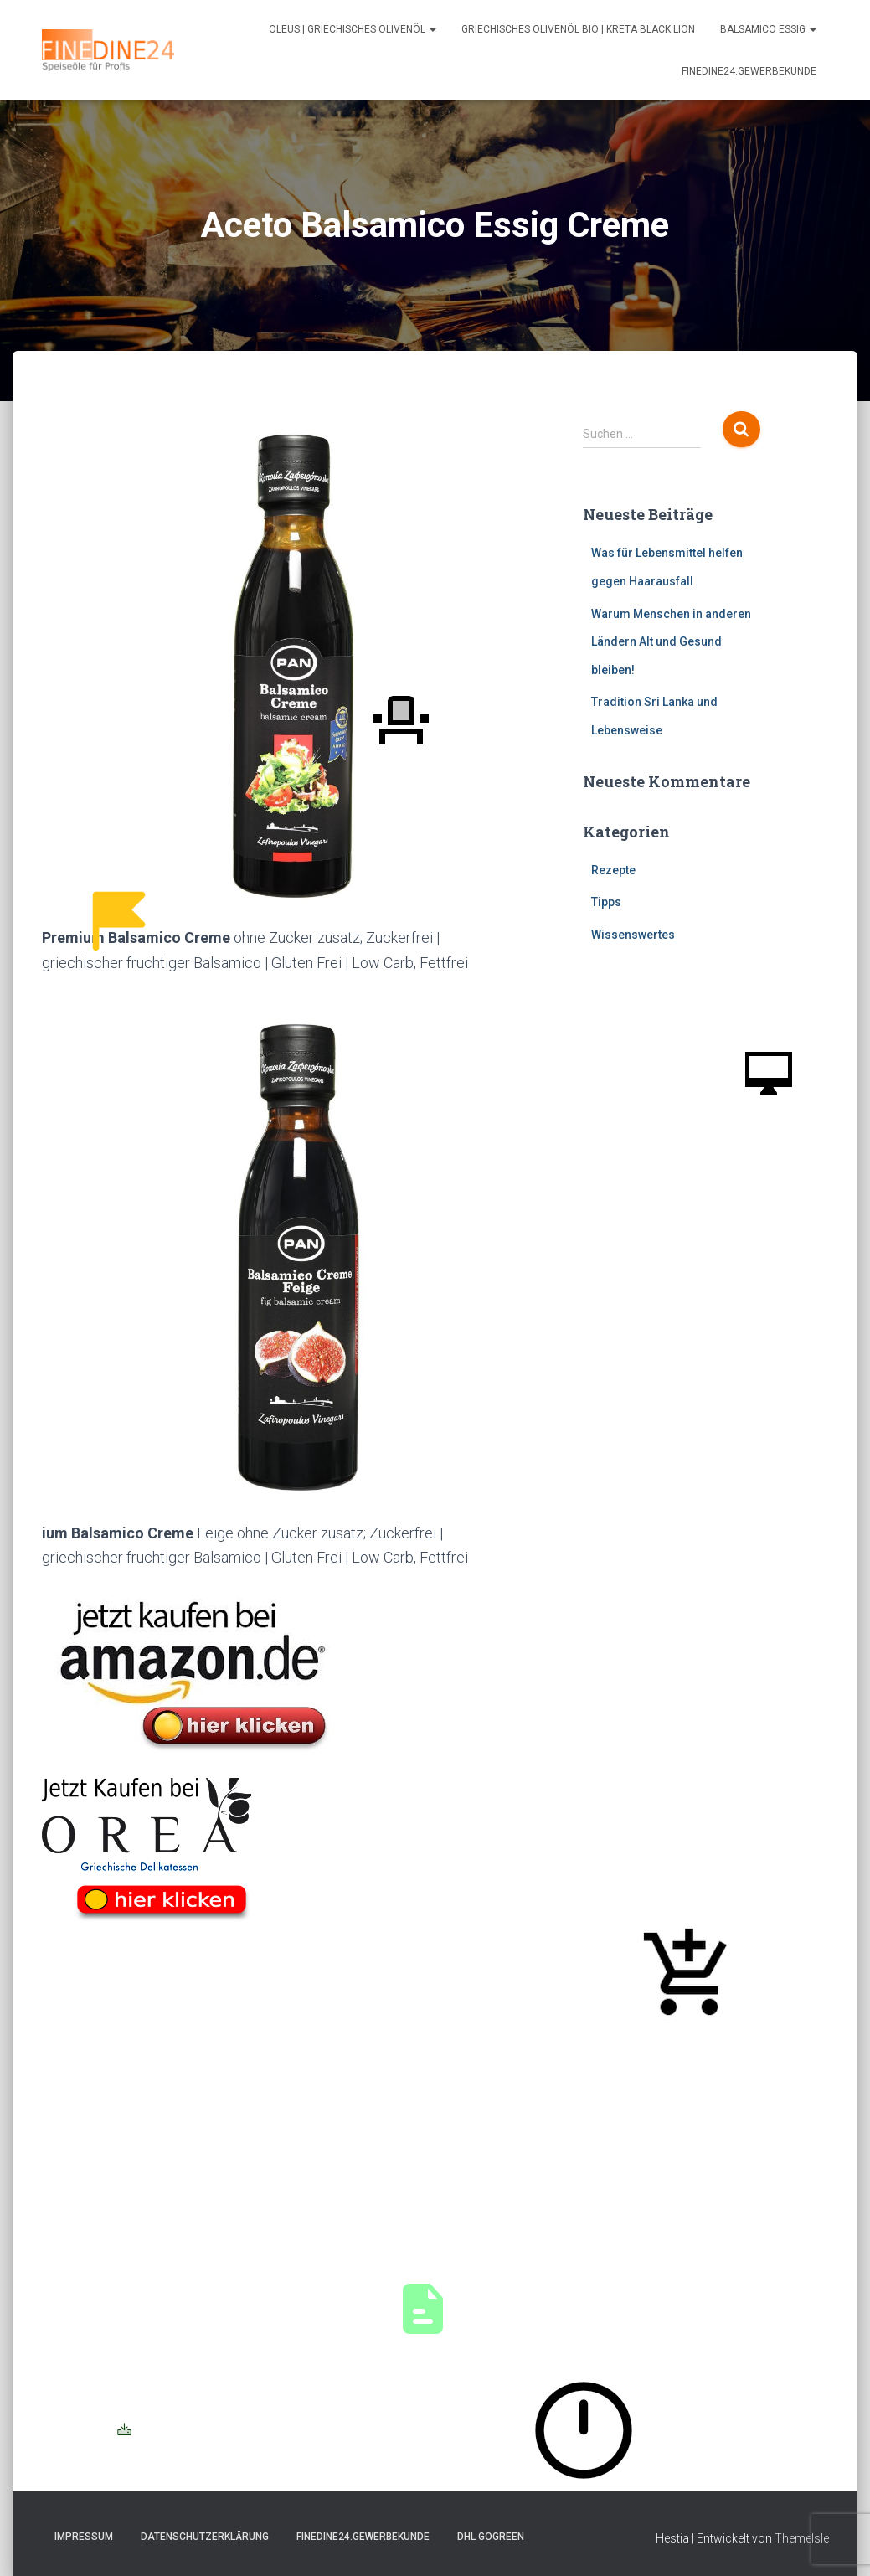 Image resolution: width=870 pixels, height=2576 pixels. Describe the element at coordinates (401, 720) in the screenshot. I see `view or select your seat assignment` at that location.